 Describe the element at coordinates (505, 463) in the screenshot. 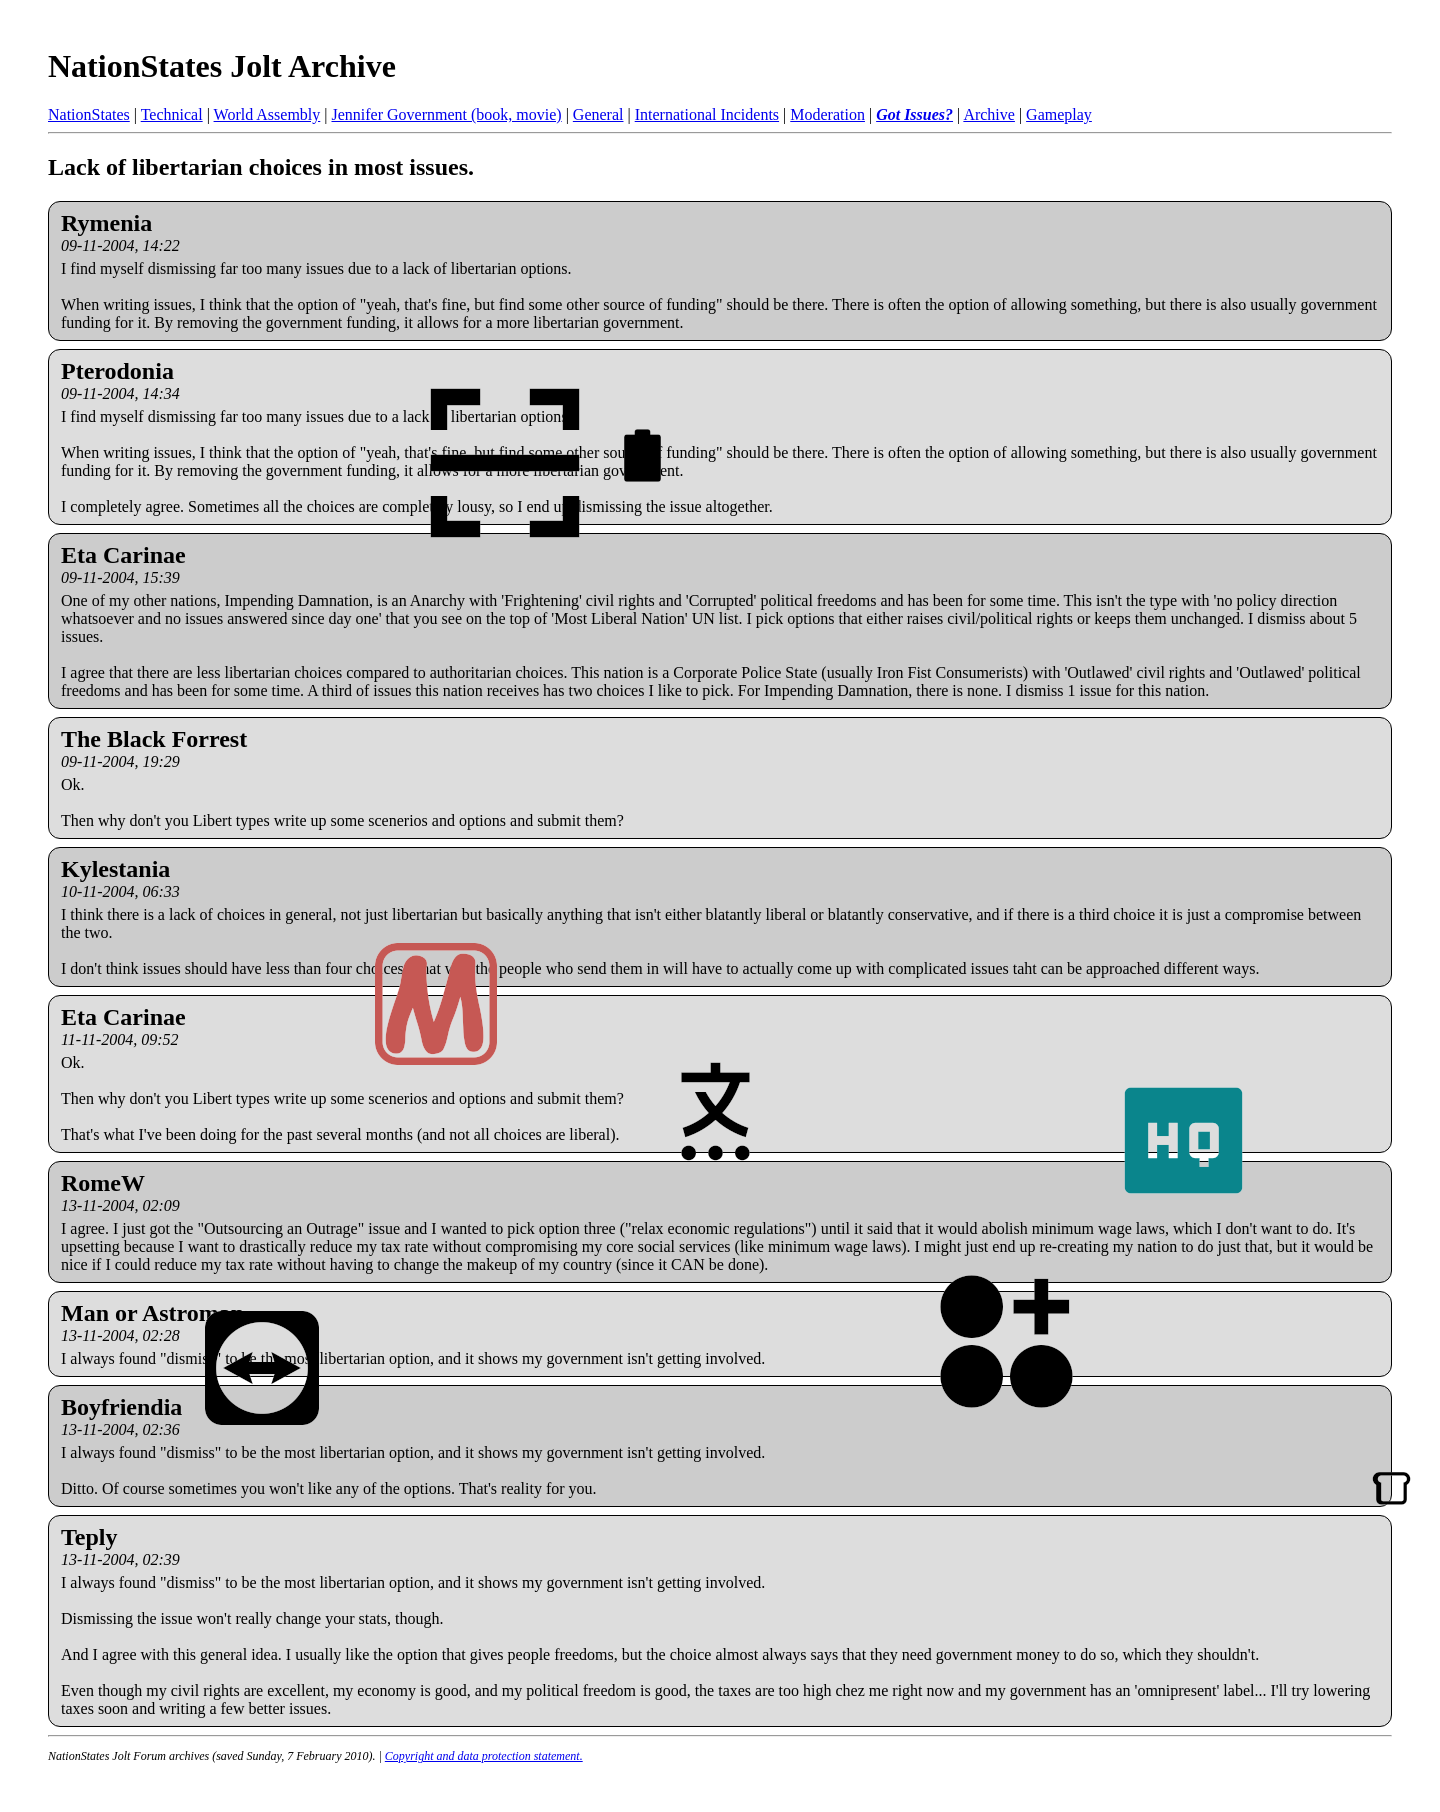

I see `scan a QR code` at that location.